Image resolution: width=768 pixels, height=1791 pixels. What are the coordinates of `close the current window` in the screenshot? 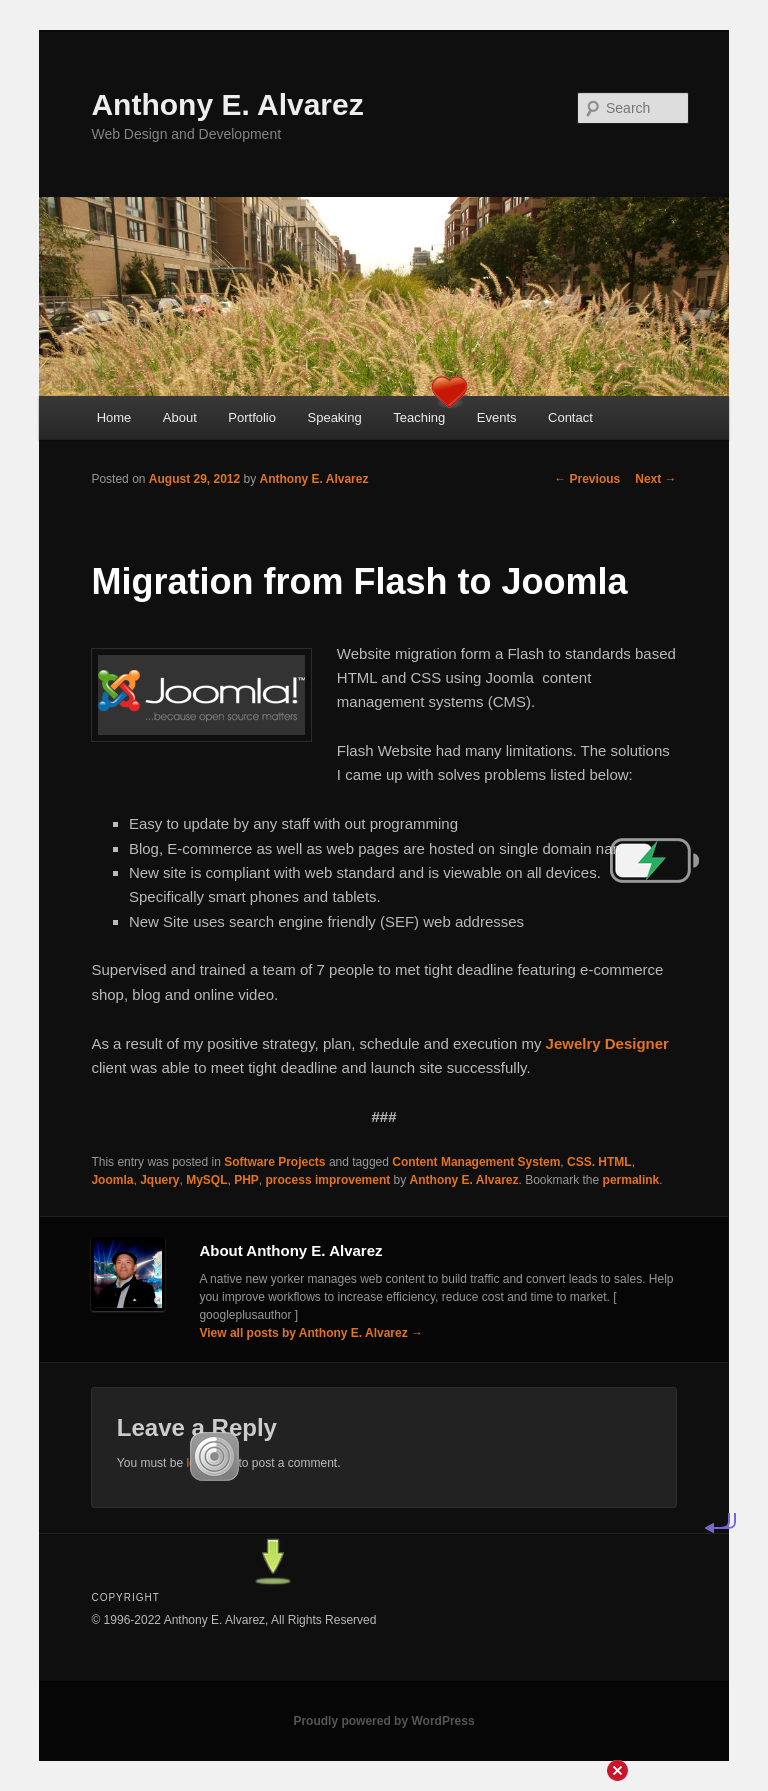 It's located at (617, 1770).